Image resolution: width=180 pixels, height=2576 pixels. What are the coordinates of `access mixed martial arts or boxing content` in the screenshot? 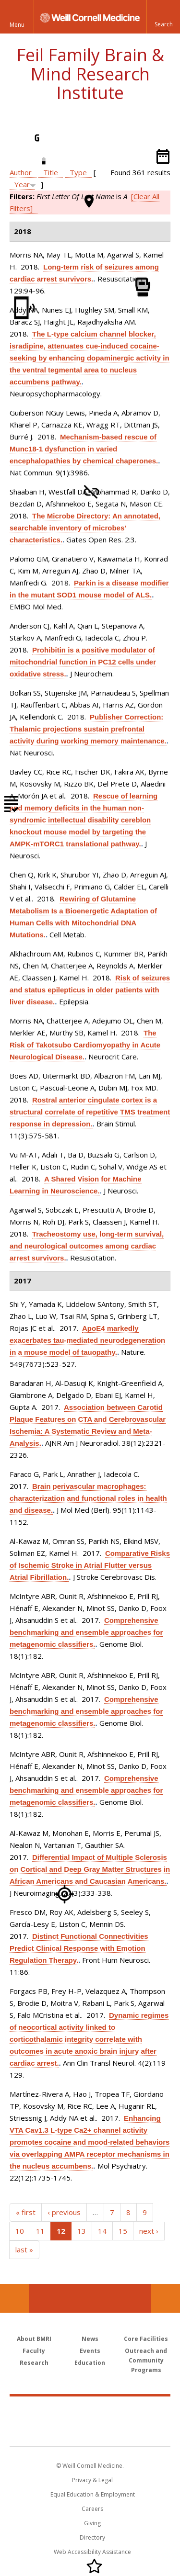 It's located at (143, 287).